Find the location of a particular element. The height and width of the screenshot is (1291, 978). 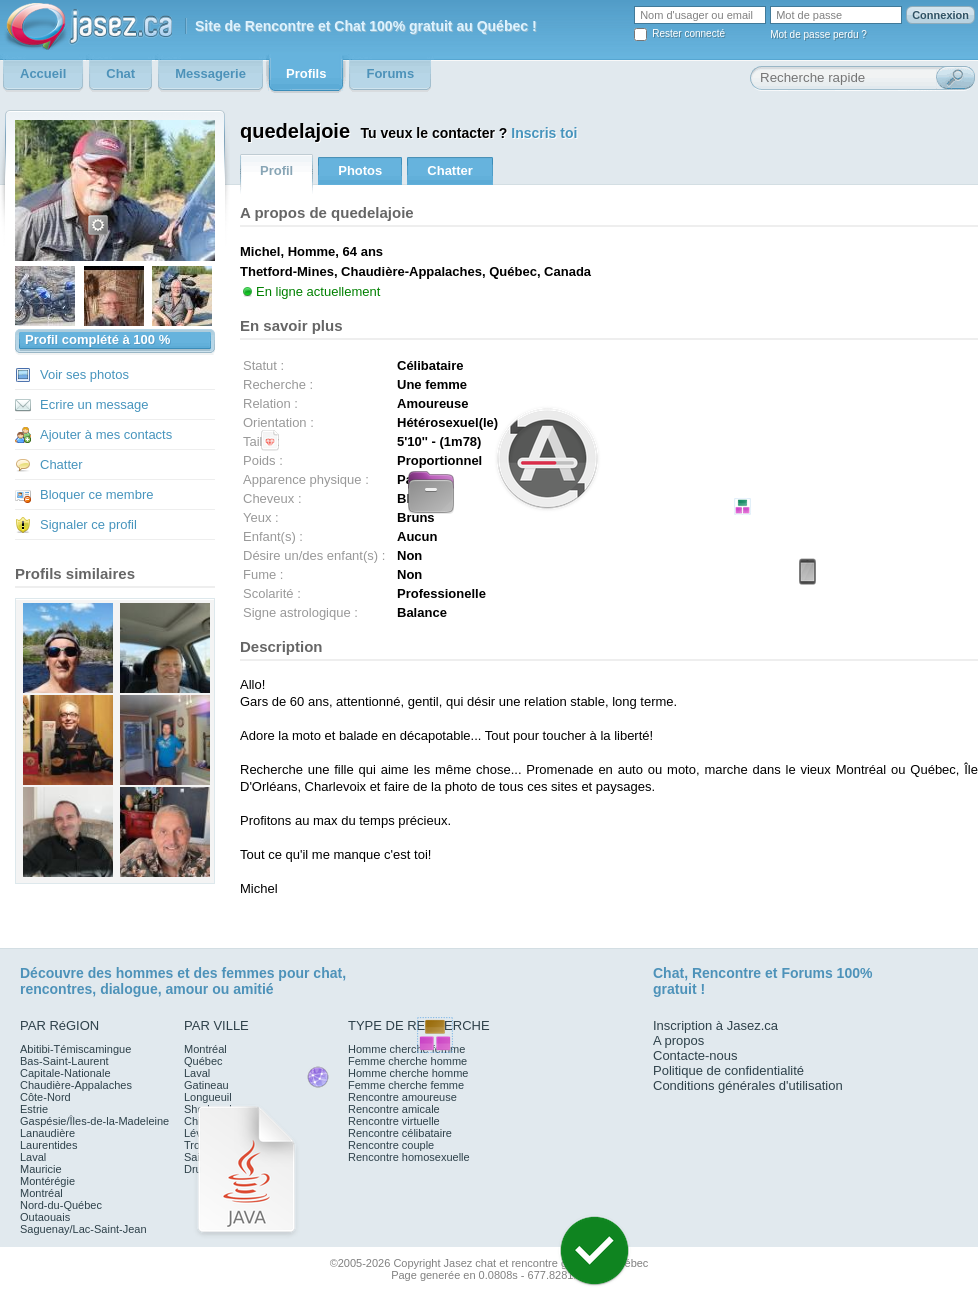

a ruby programming language source file is located at coordinates (270, 440).